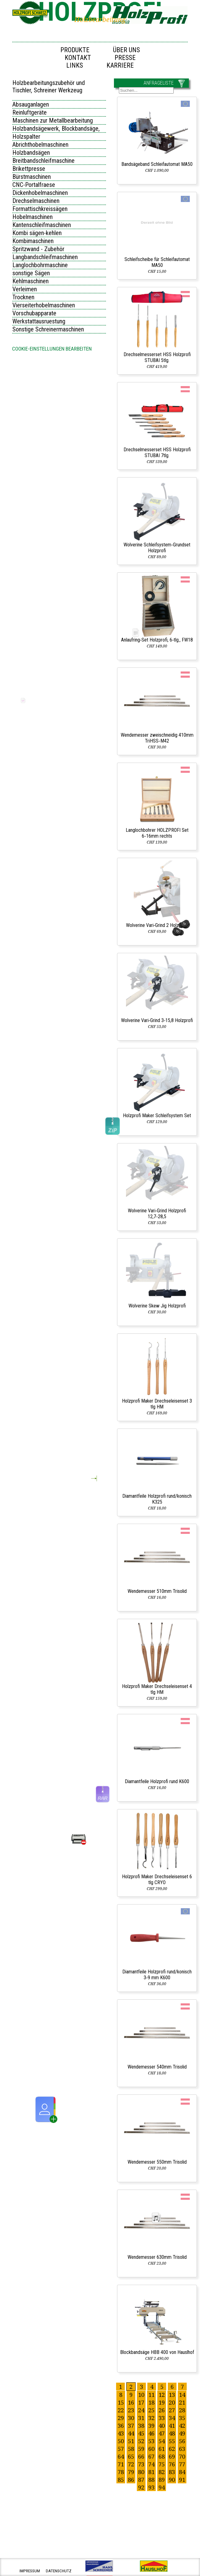  What do you see at coordinates (181, 928) in the screenshot?
I see `beats wireless earbuds device icon` at bounding box center [181, 928].